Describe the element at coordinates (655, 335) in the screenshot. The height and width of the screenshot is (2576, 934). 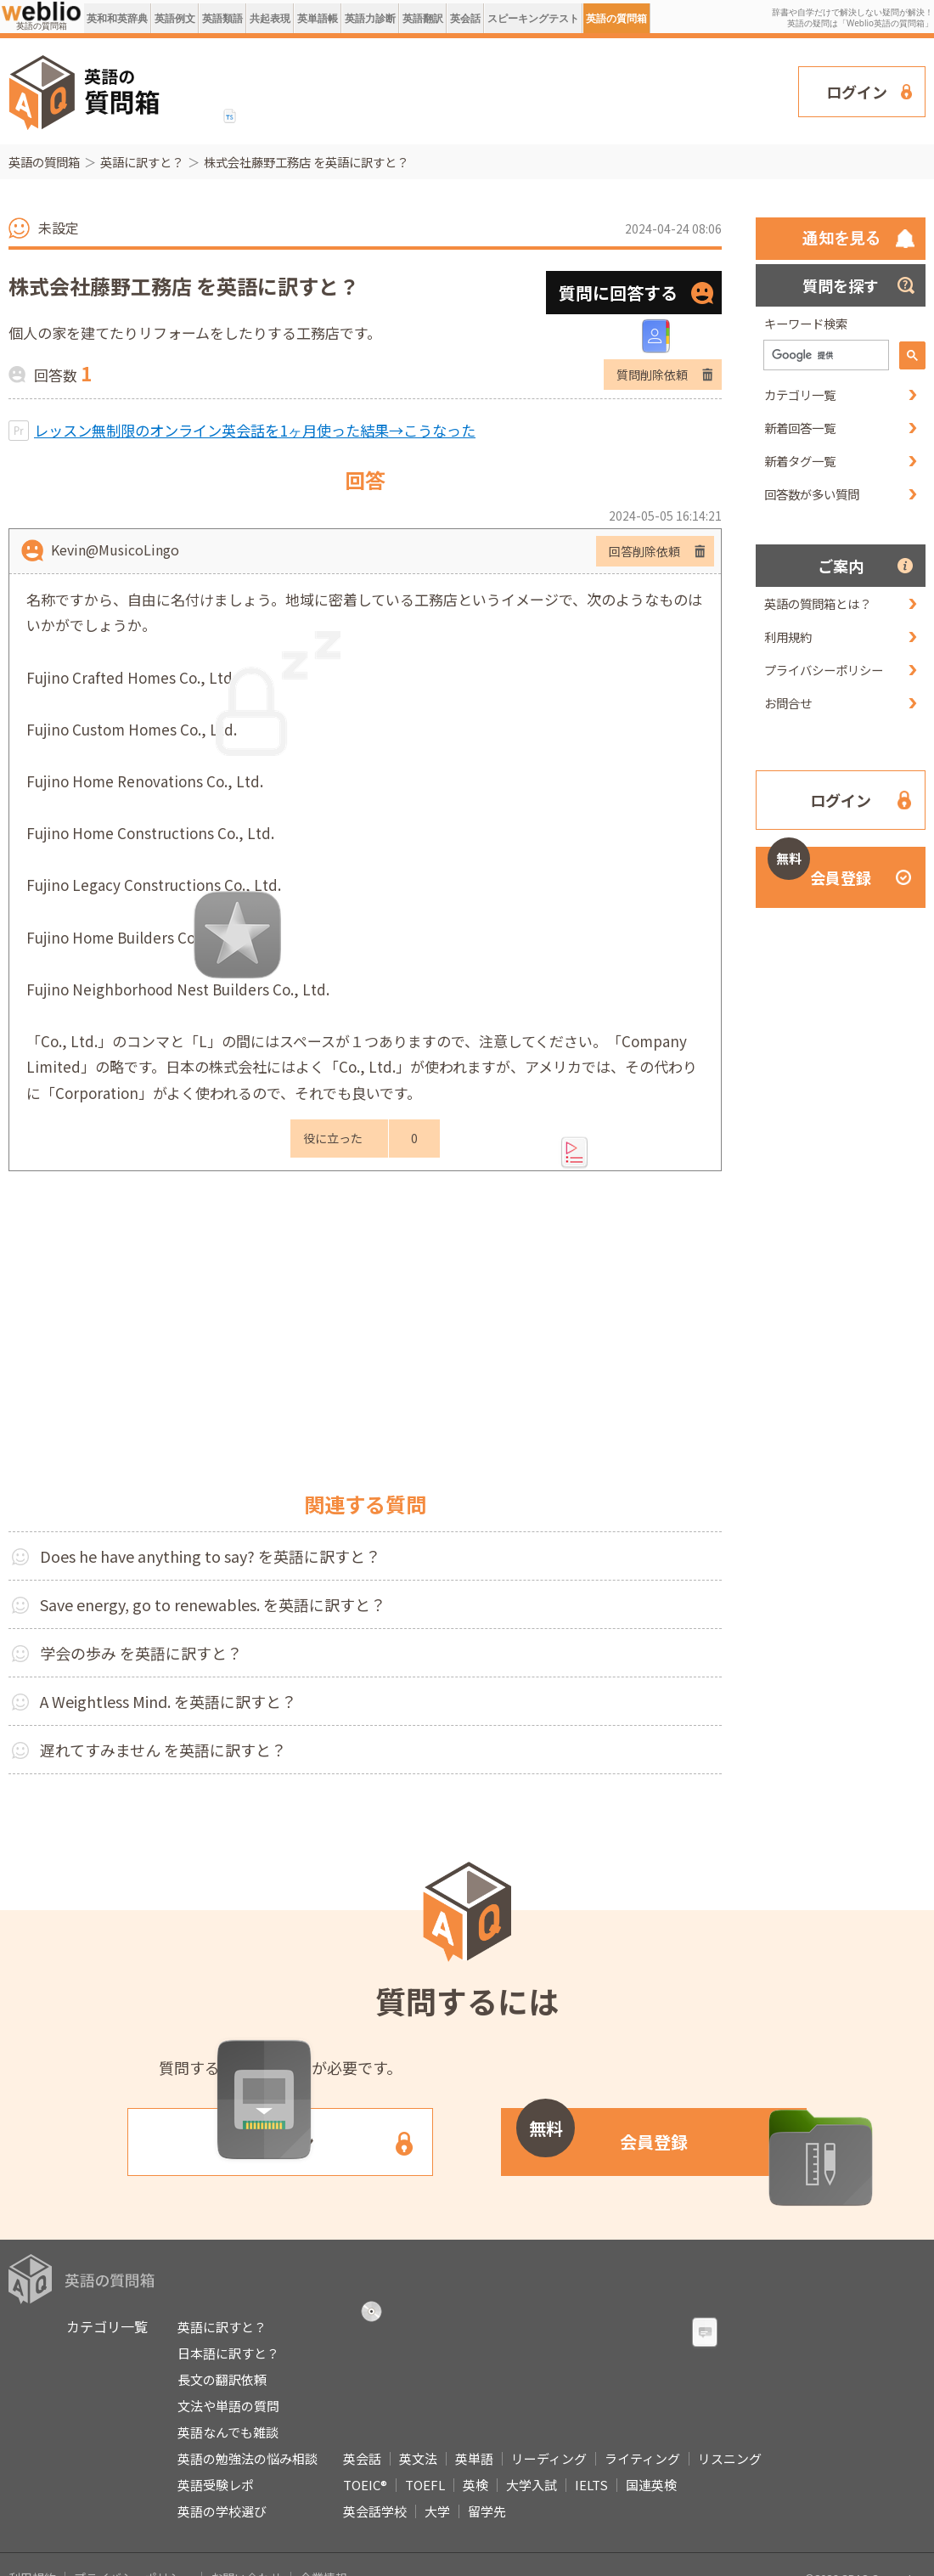
I see `open the contacts app` at that location.